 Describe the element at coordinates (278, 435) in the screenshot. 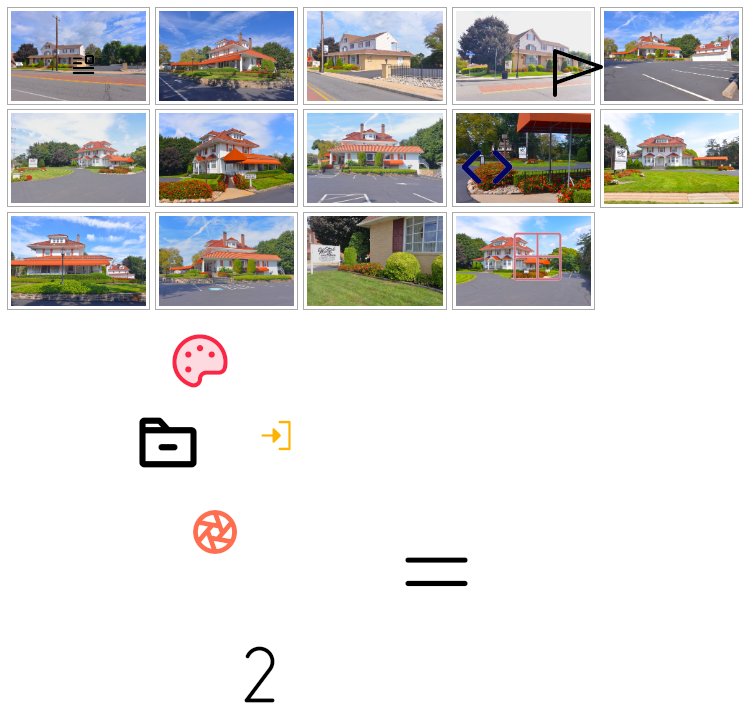

I see `sign in to your account` at that location.